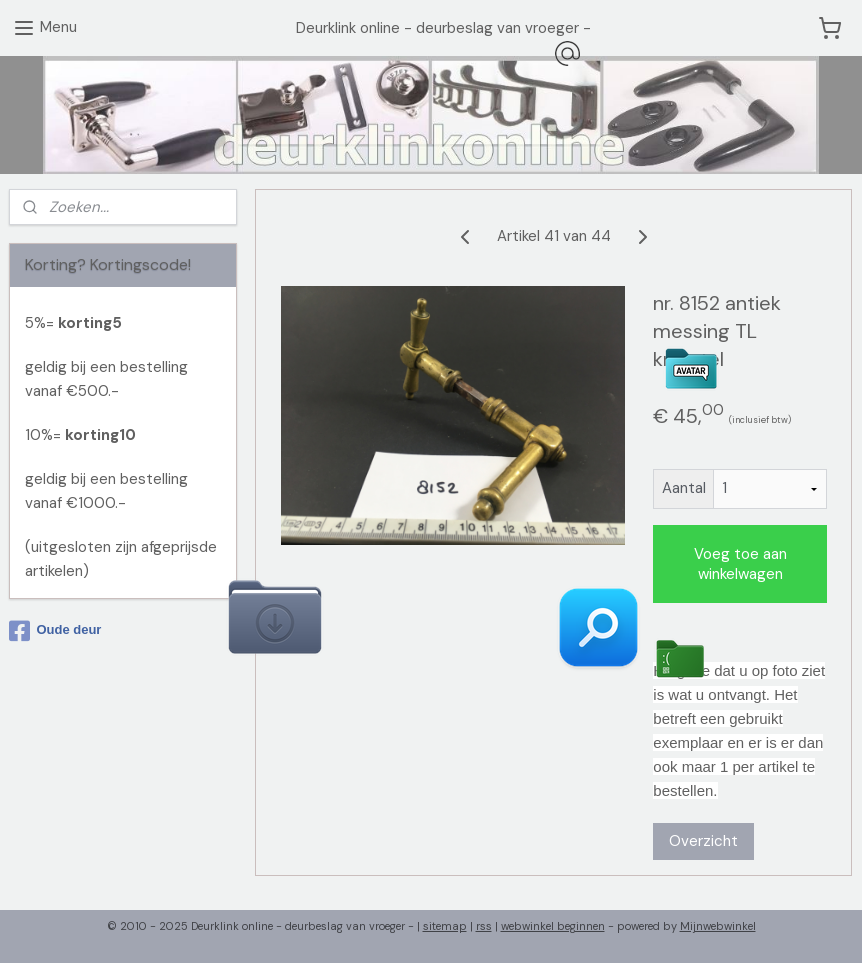 The image size is (862, 963). What do you see at coordinates (275, 617) in the screenshot?
I see `access your downloads folder` at bounding box center [275, 617].